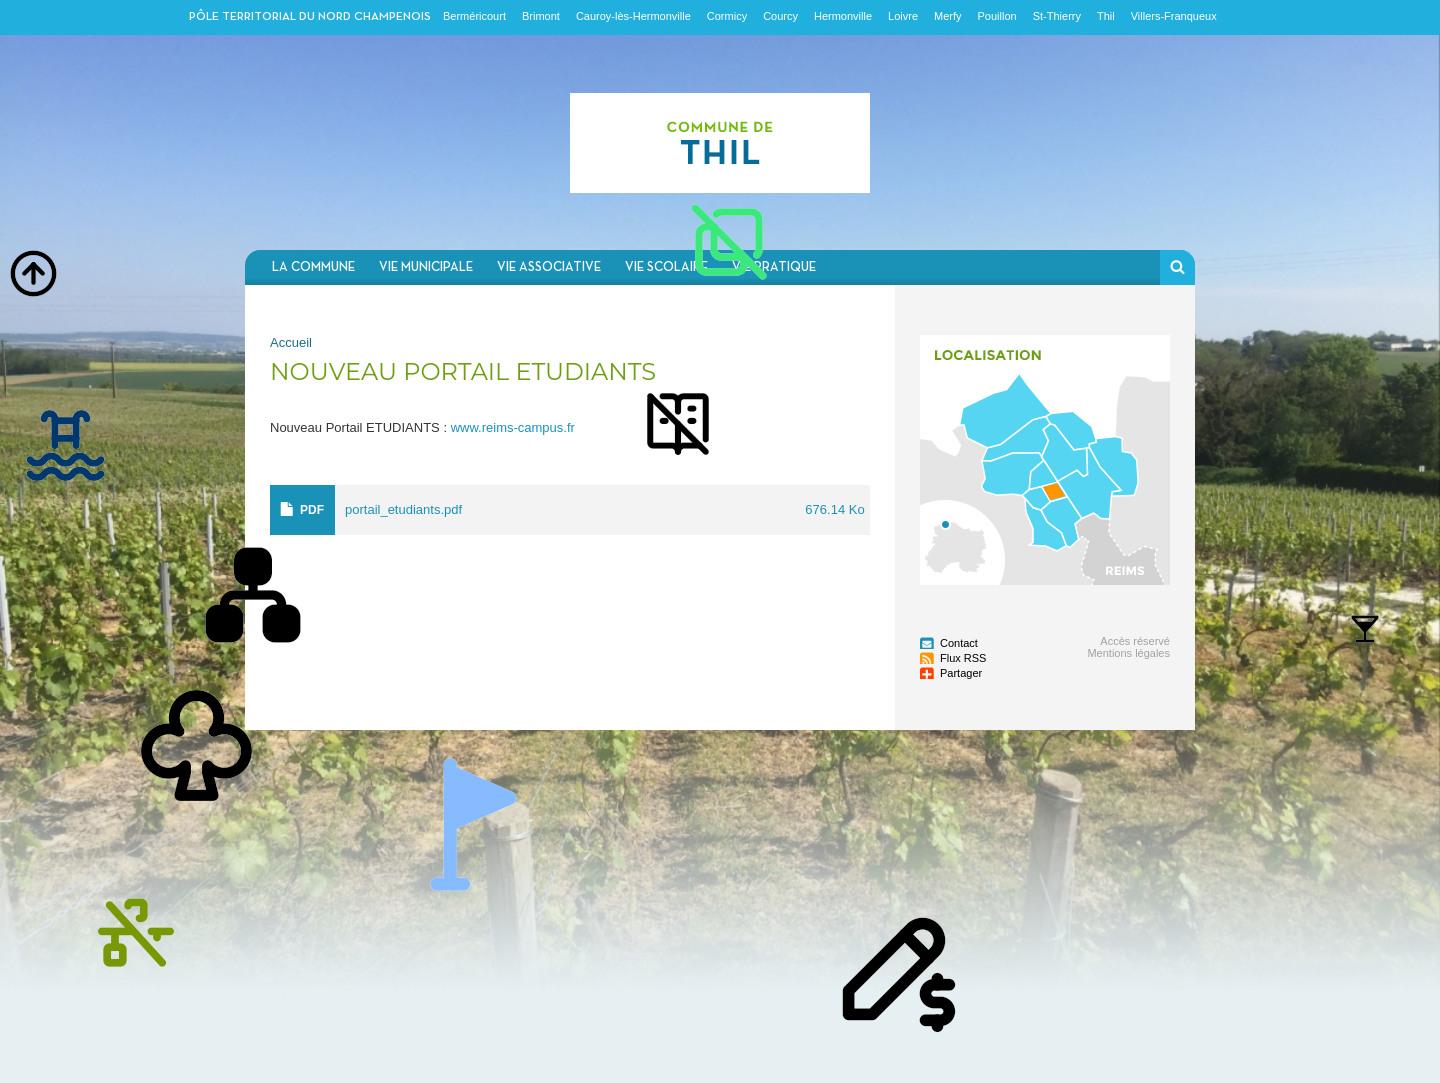 This screenshot has width=1440, height=1083. What do you see at coordinates (729, 242) in the screenshot?
I see `disable layer view` at bounding box center [729, 242].